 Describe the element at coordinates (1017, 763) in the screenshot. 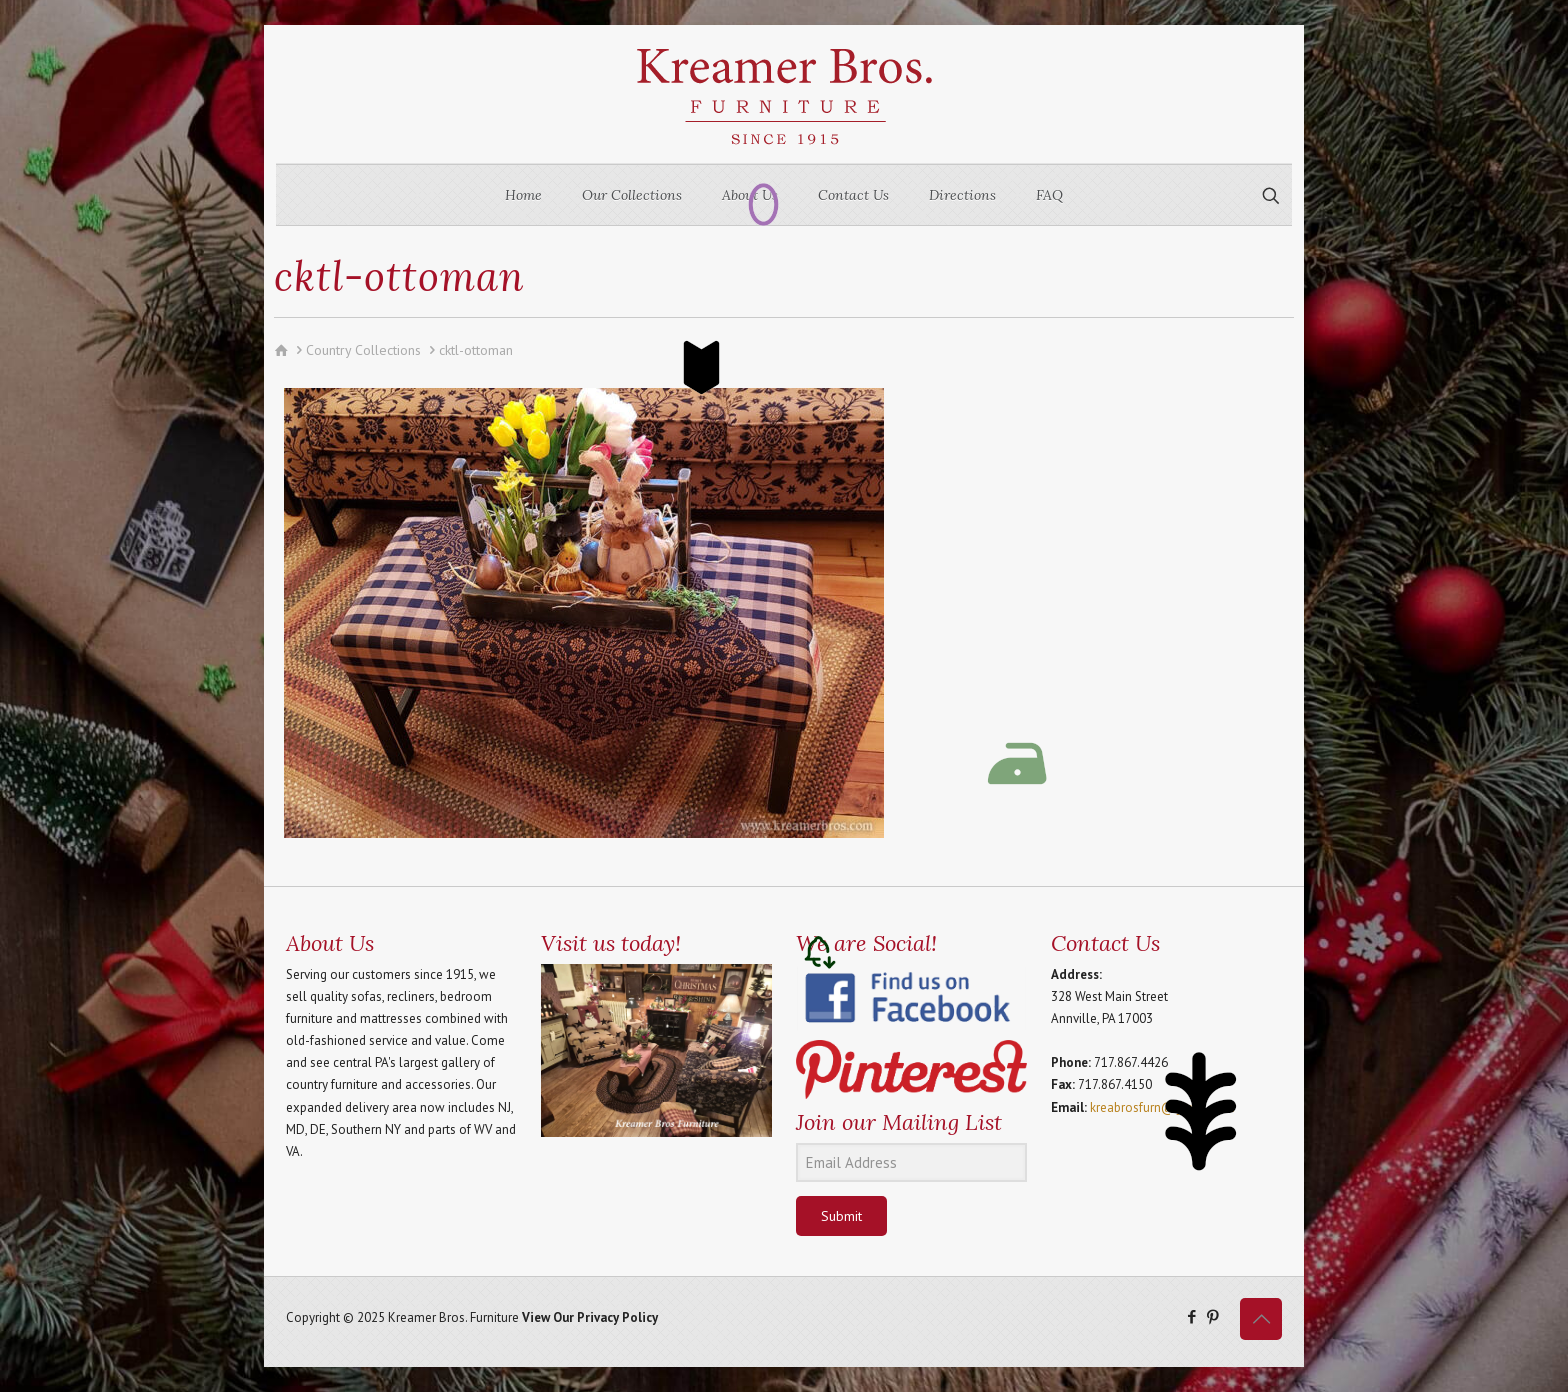

I see `indicates clothing requires ironing` at that location.